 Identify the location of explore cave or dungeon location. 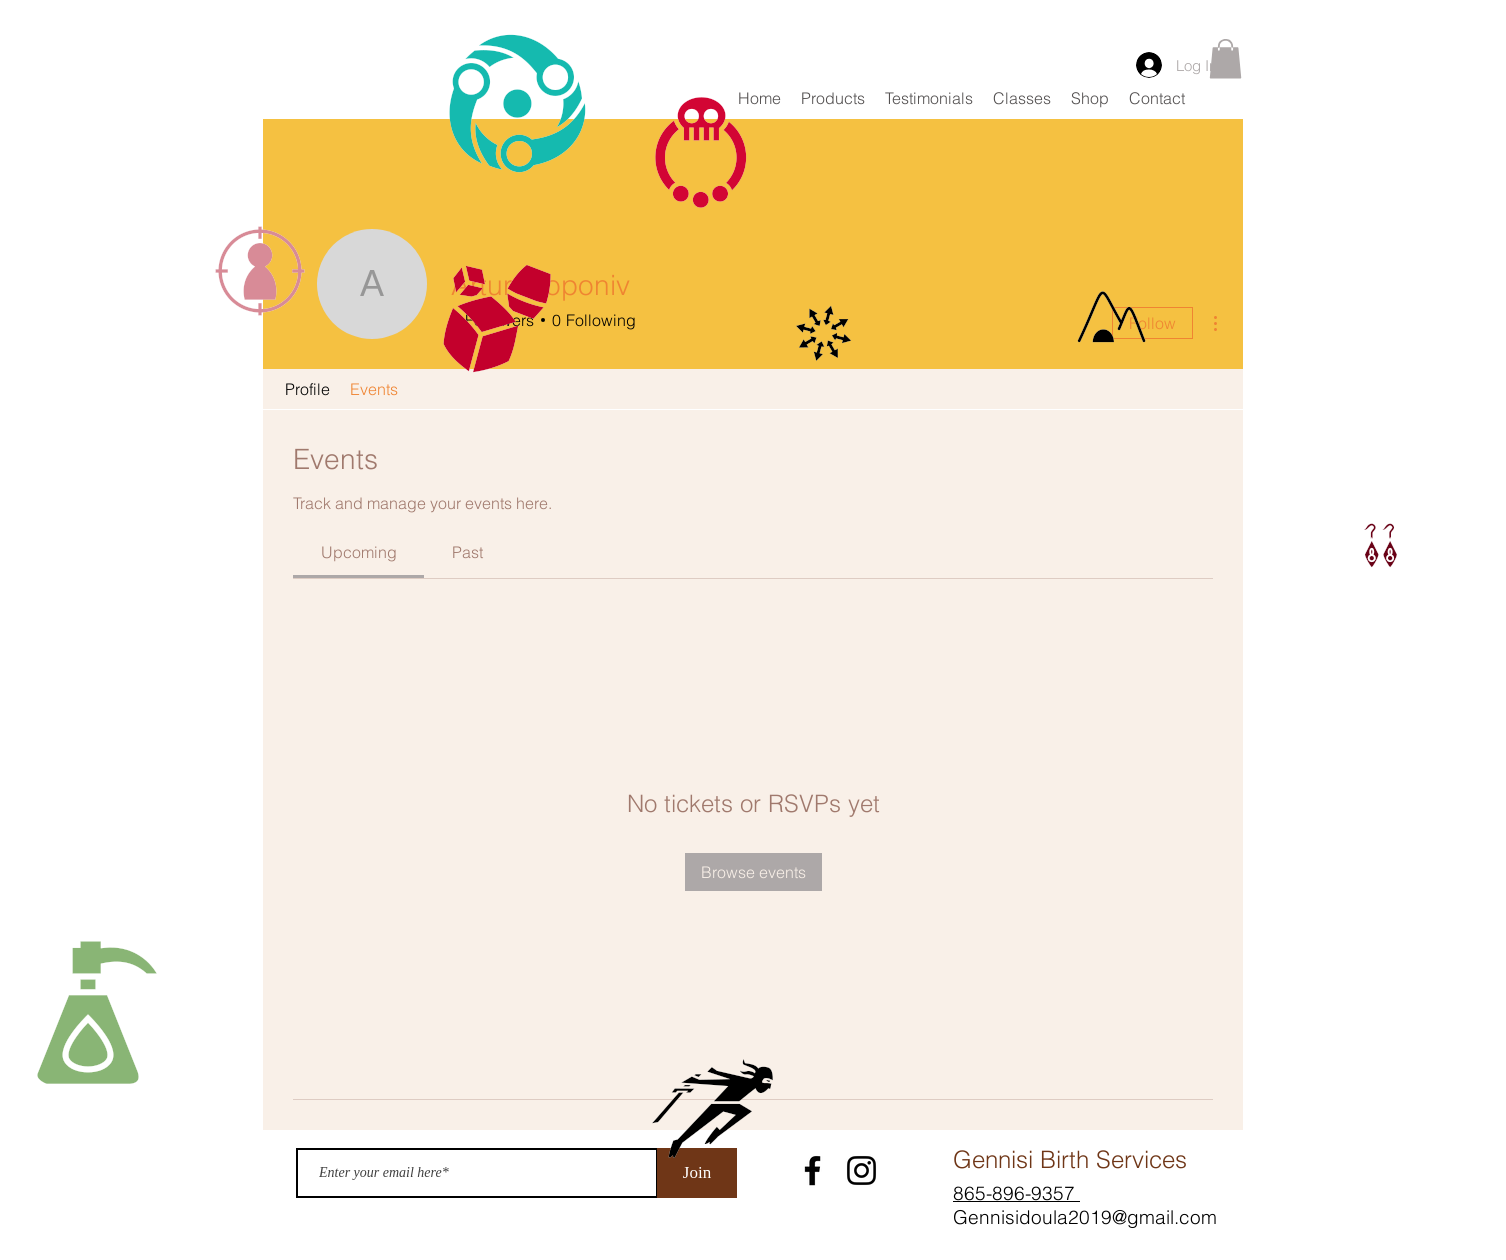
(1111, 318).